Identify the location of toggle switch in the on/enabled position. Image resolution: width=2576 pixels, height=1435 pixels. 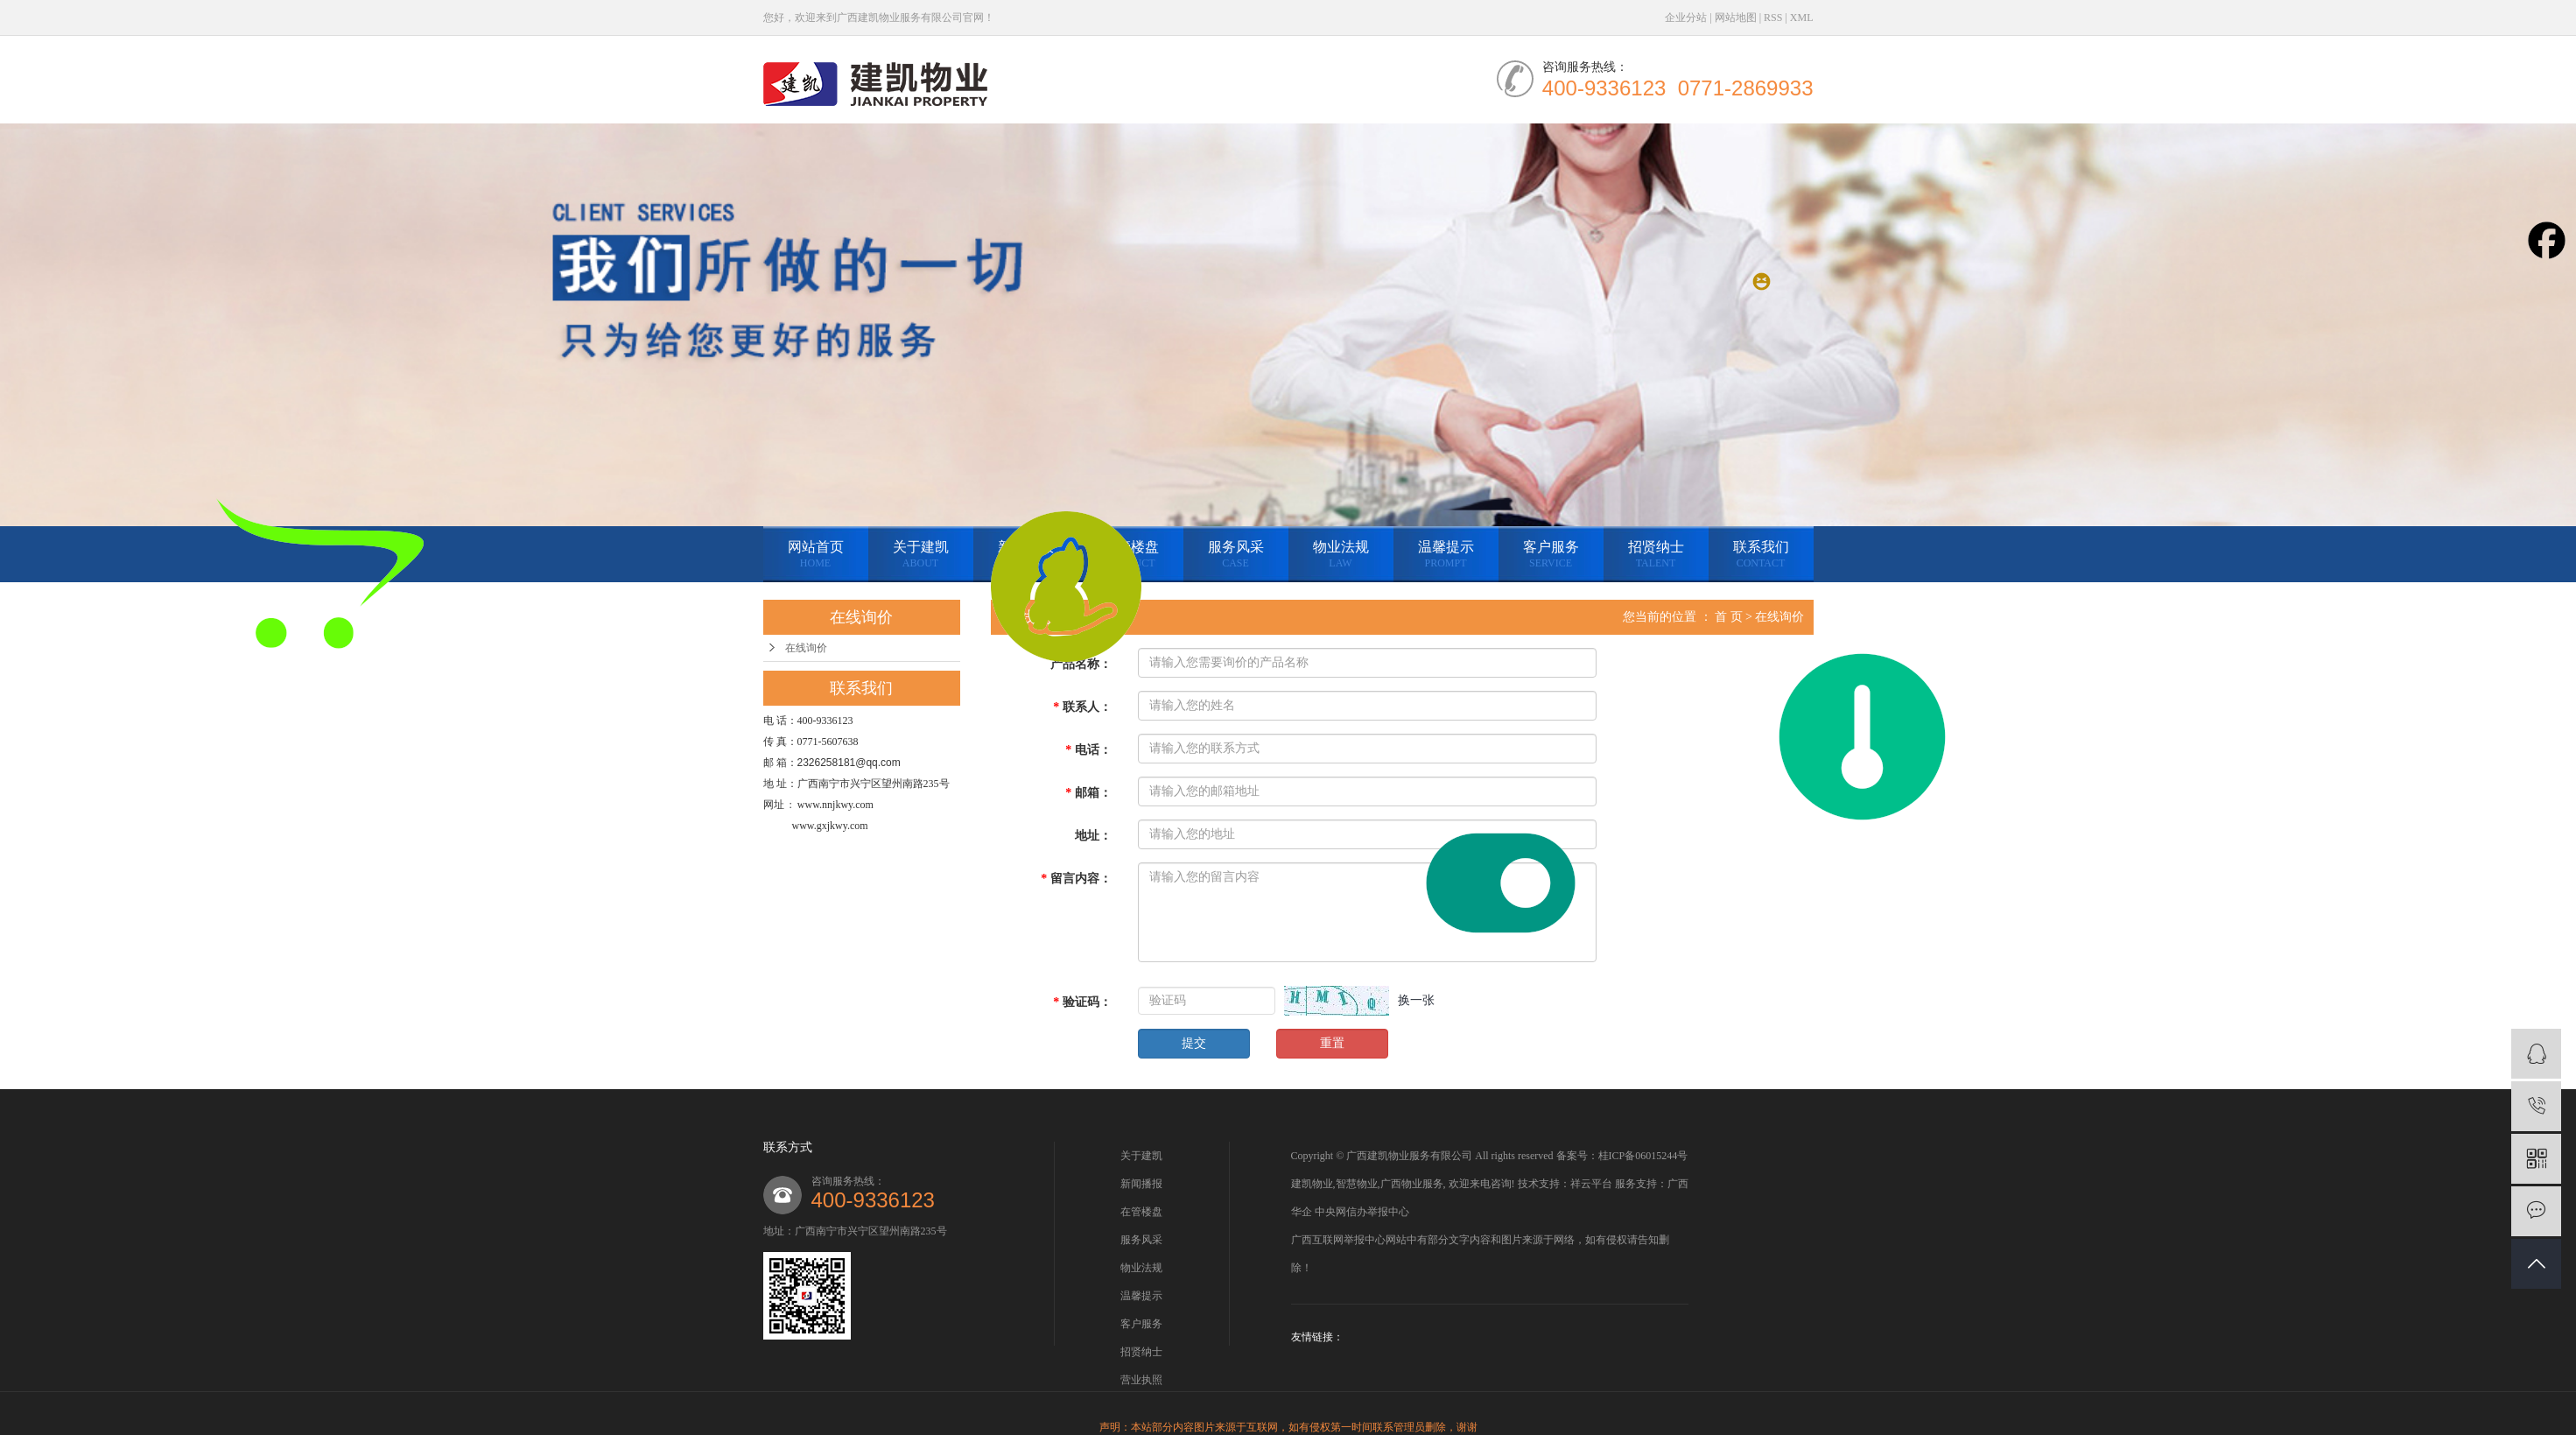
(1500, 883).